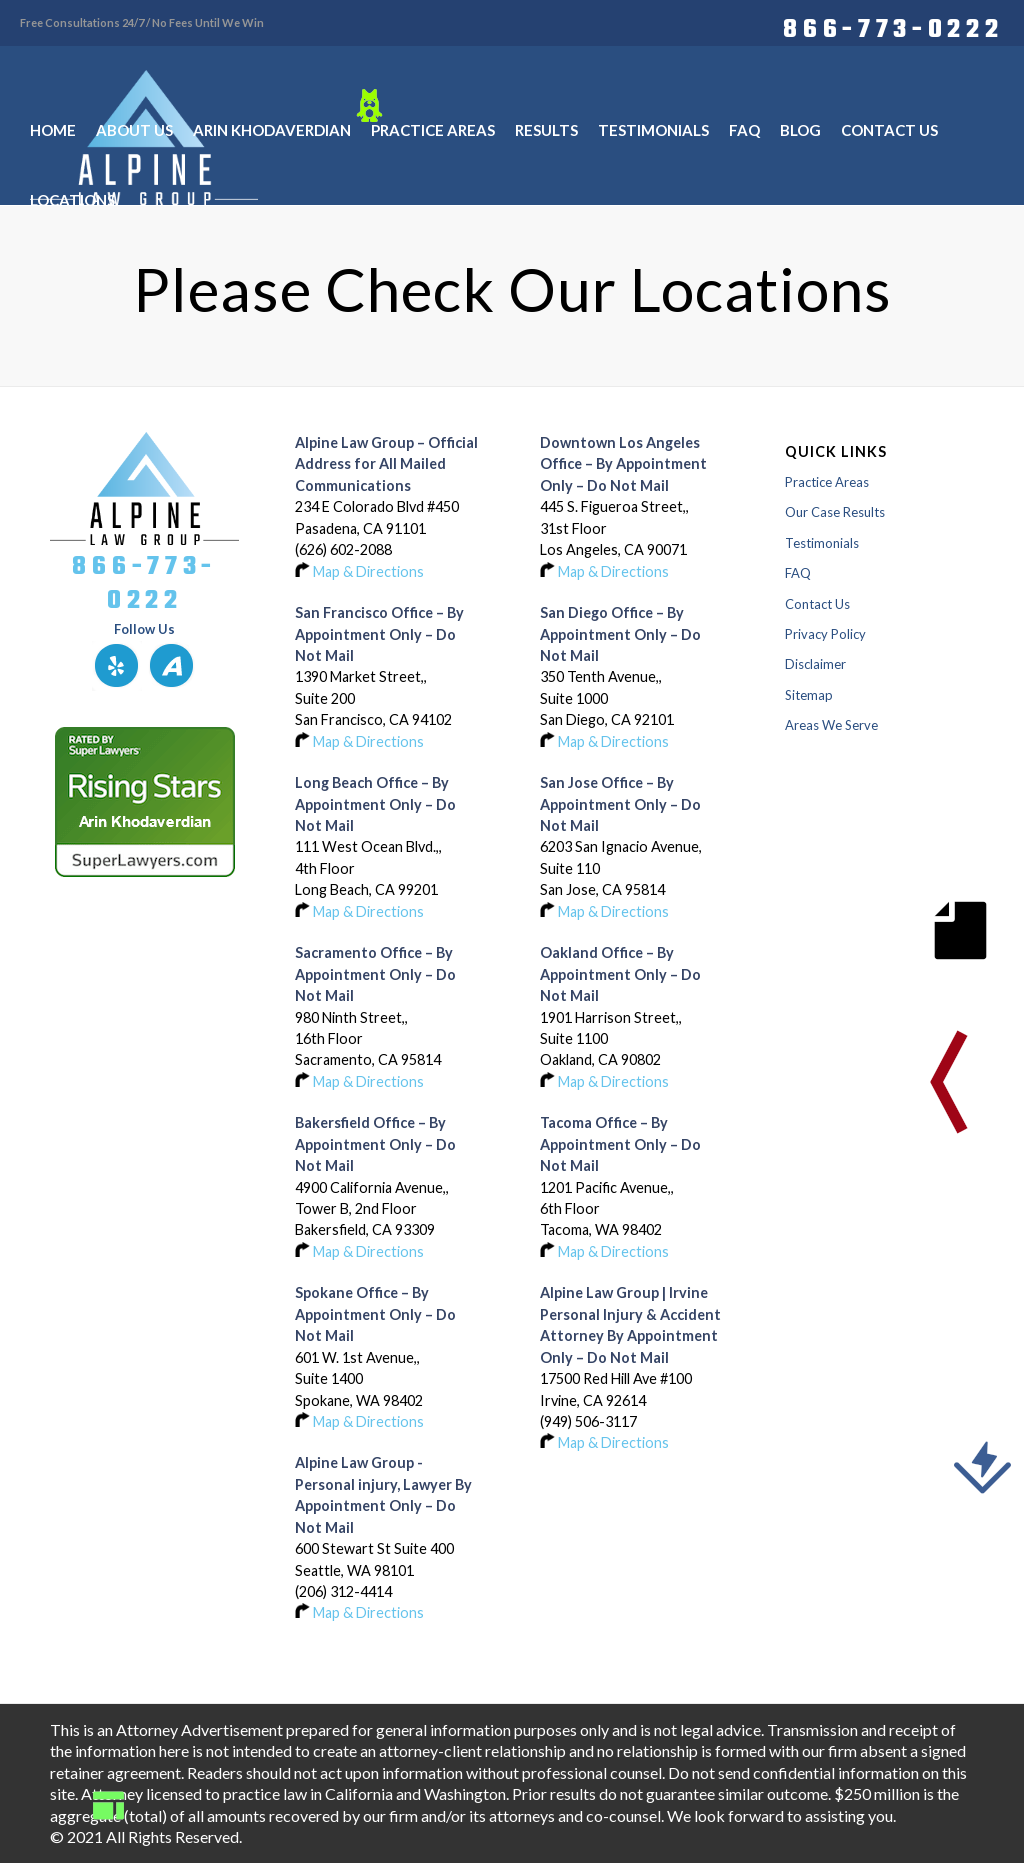 This screenshot has height=1863, width=1024. I want to click on switch to grid layout view, so click(108, 1805).